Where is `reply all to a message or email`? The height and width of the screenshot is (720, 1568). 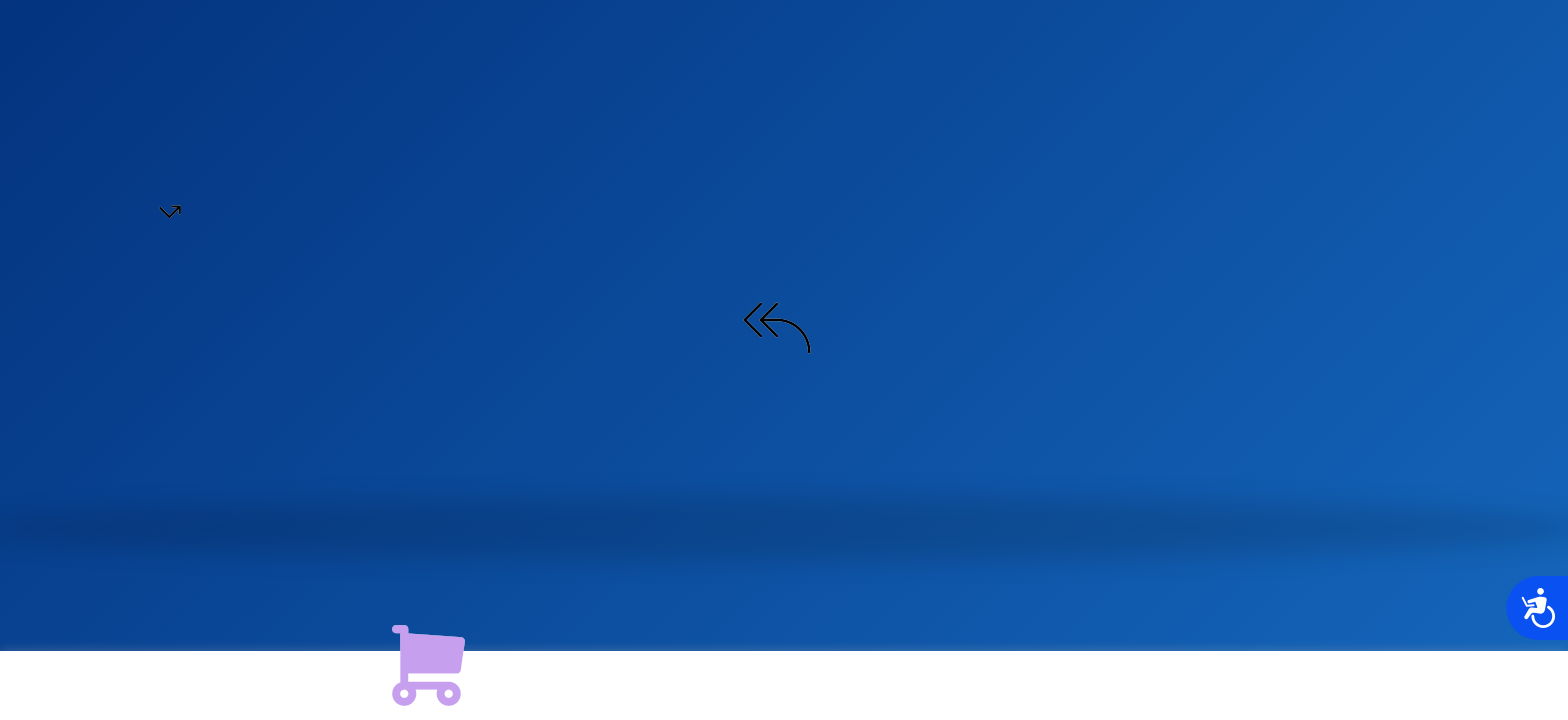
reply all to a message or email is located at coordinates (777, 328).